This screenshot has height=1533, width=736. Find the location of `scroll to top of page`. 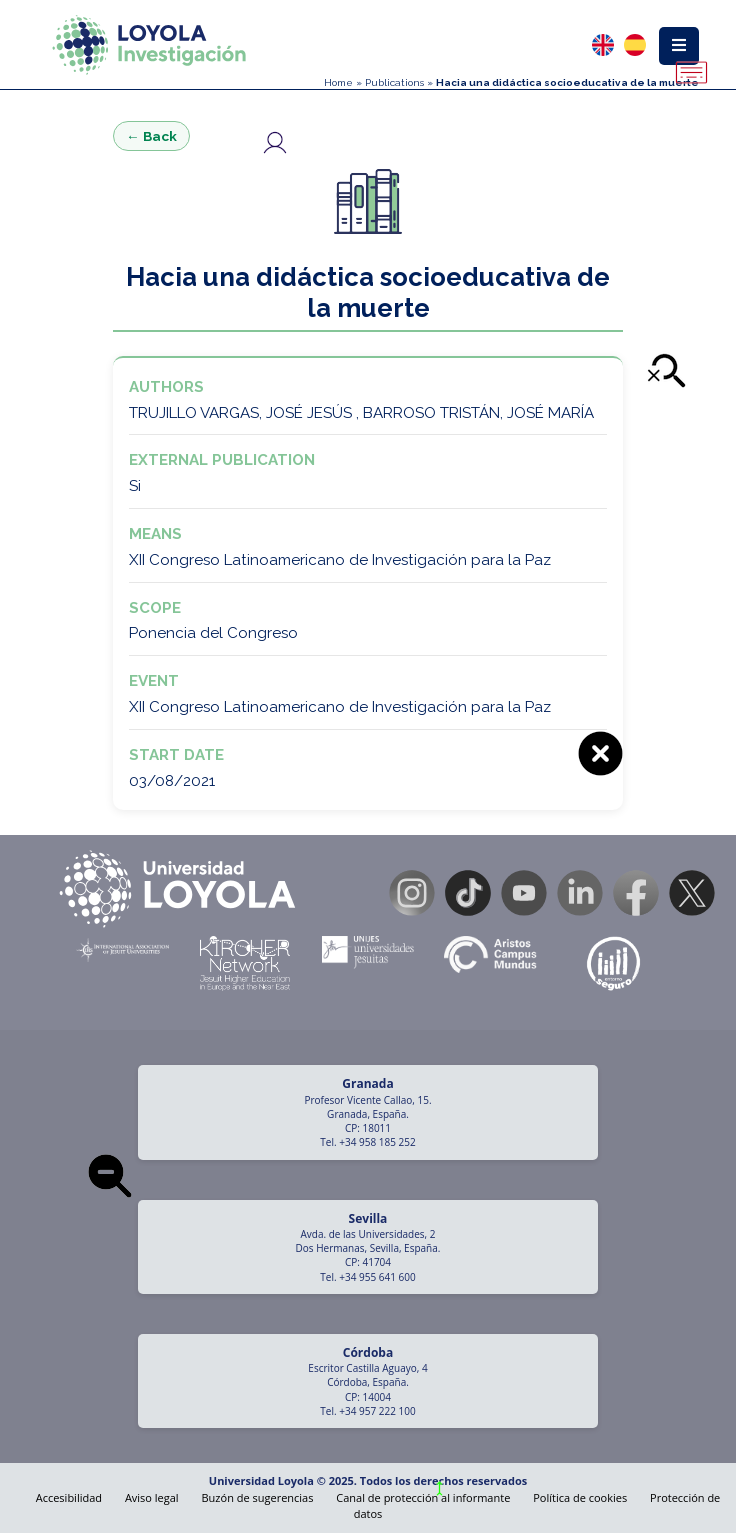

scroll to top of page is located at coordinates (439, 1488).